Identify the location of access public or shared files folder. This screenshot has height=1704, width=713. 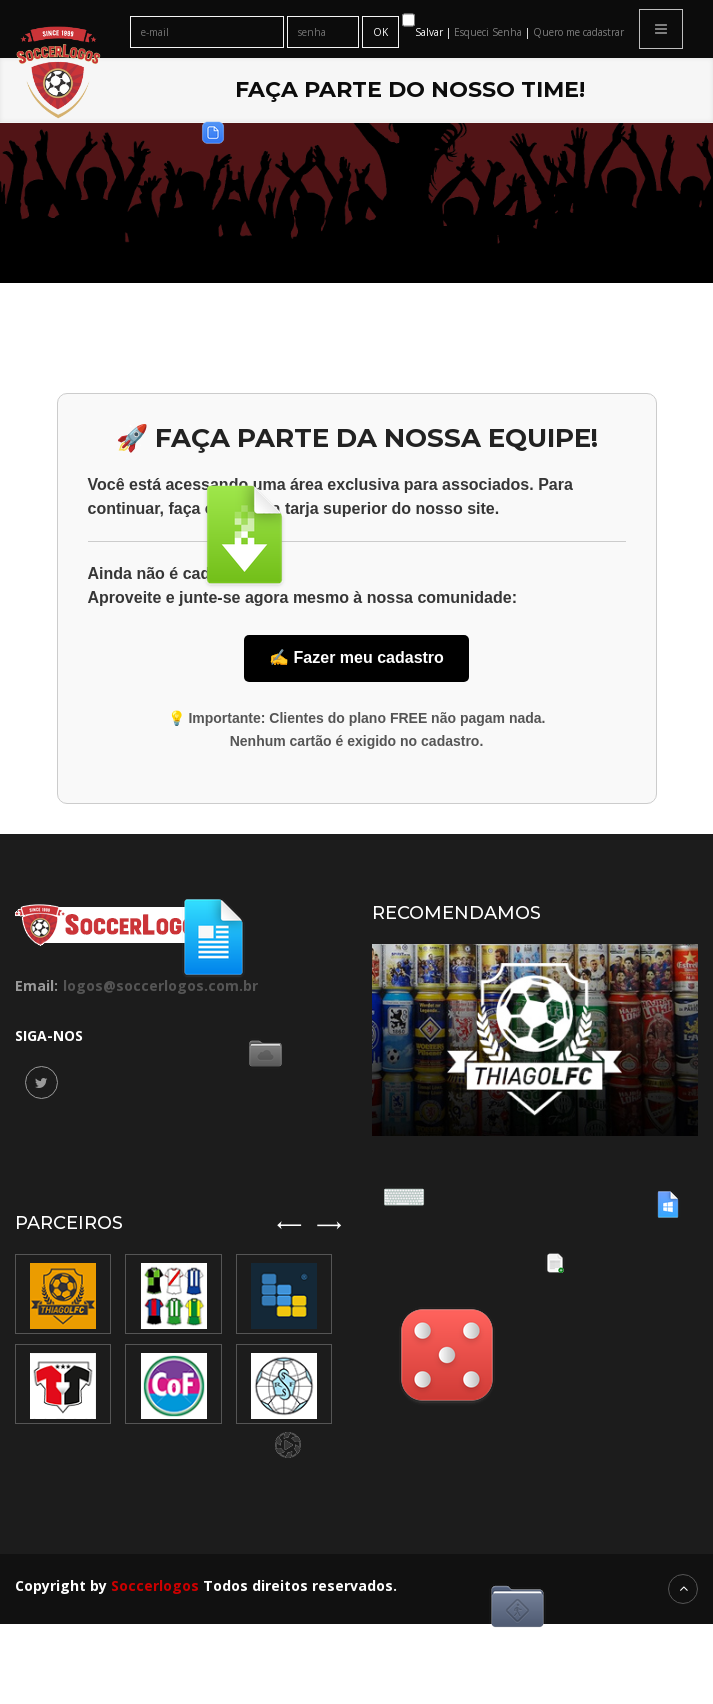
(517, 1606).